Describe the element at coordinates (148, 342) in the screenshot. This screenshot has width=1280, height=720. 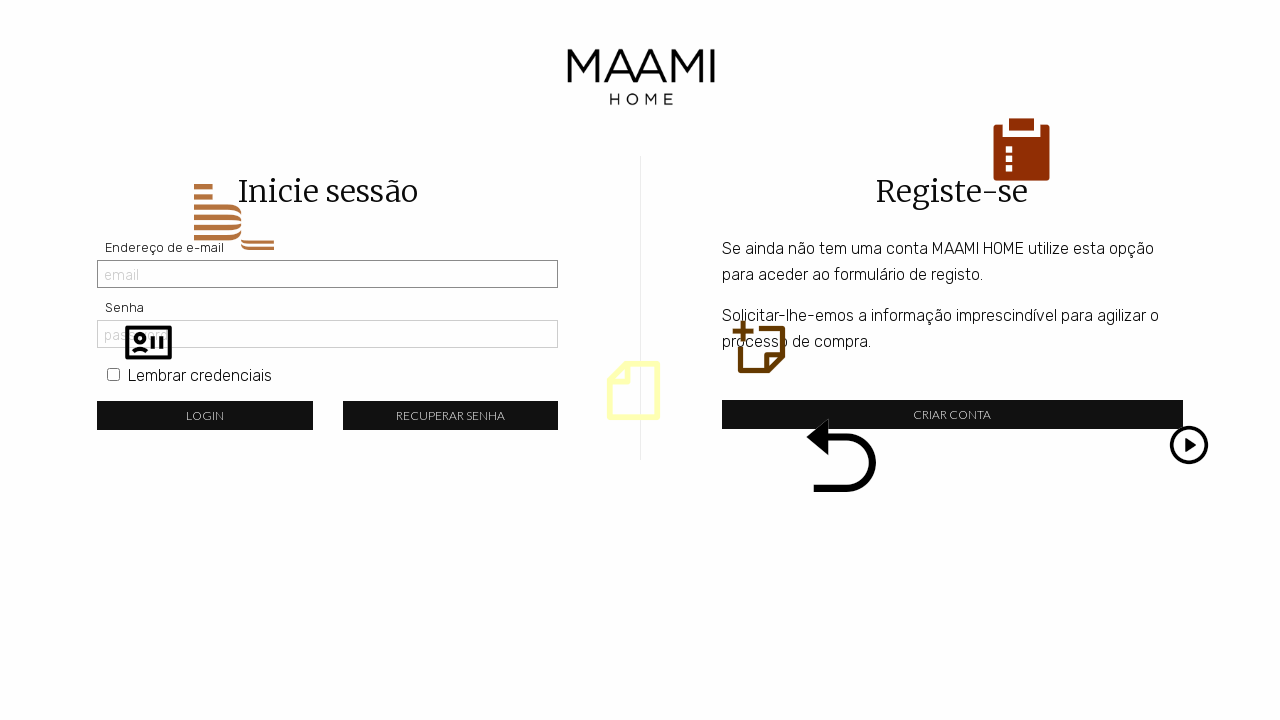
I see `pending pass or credential awaiting approval` at that location.